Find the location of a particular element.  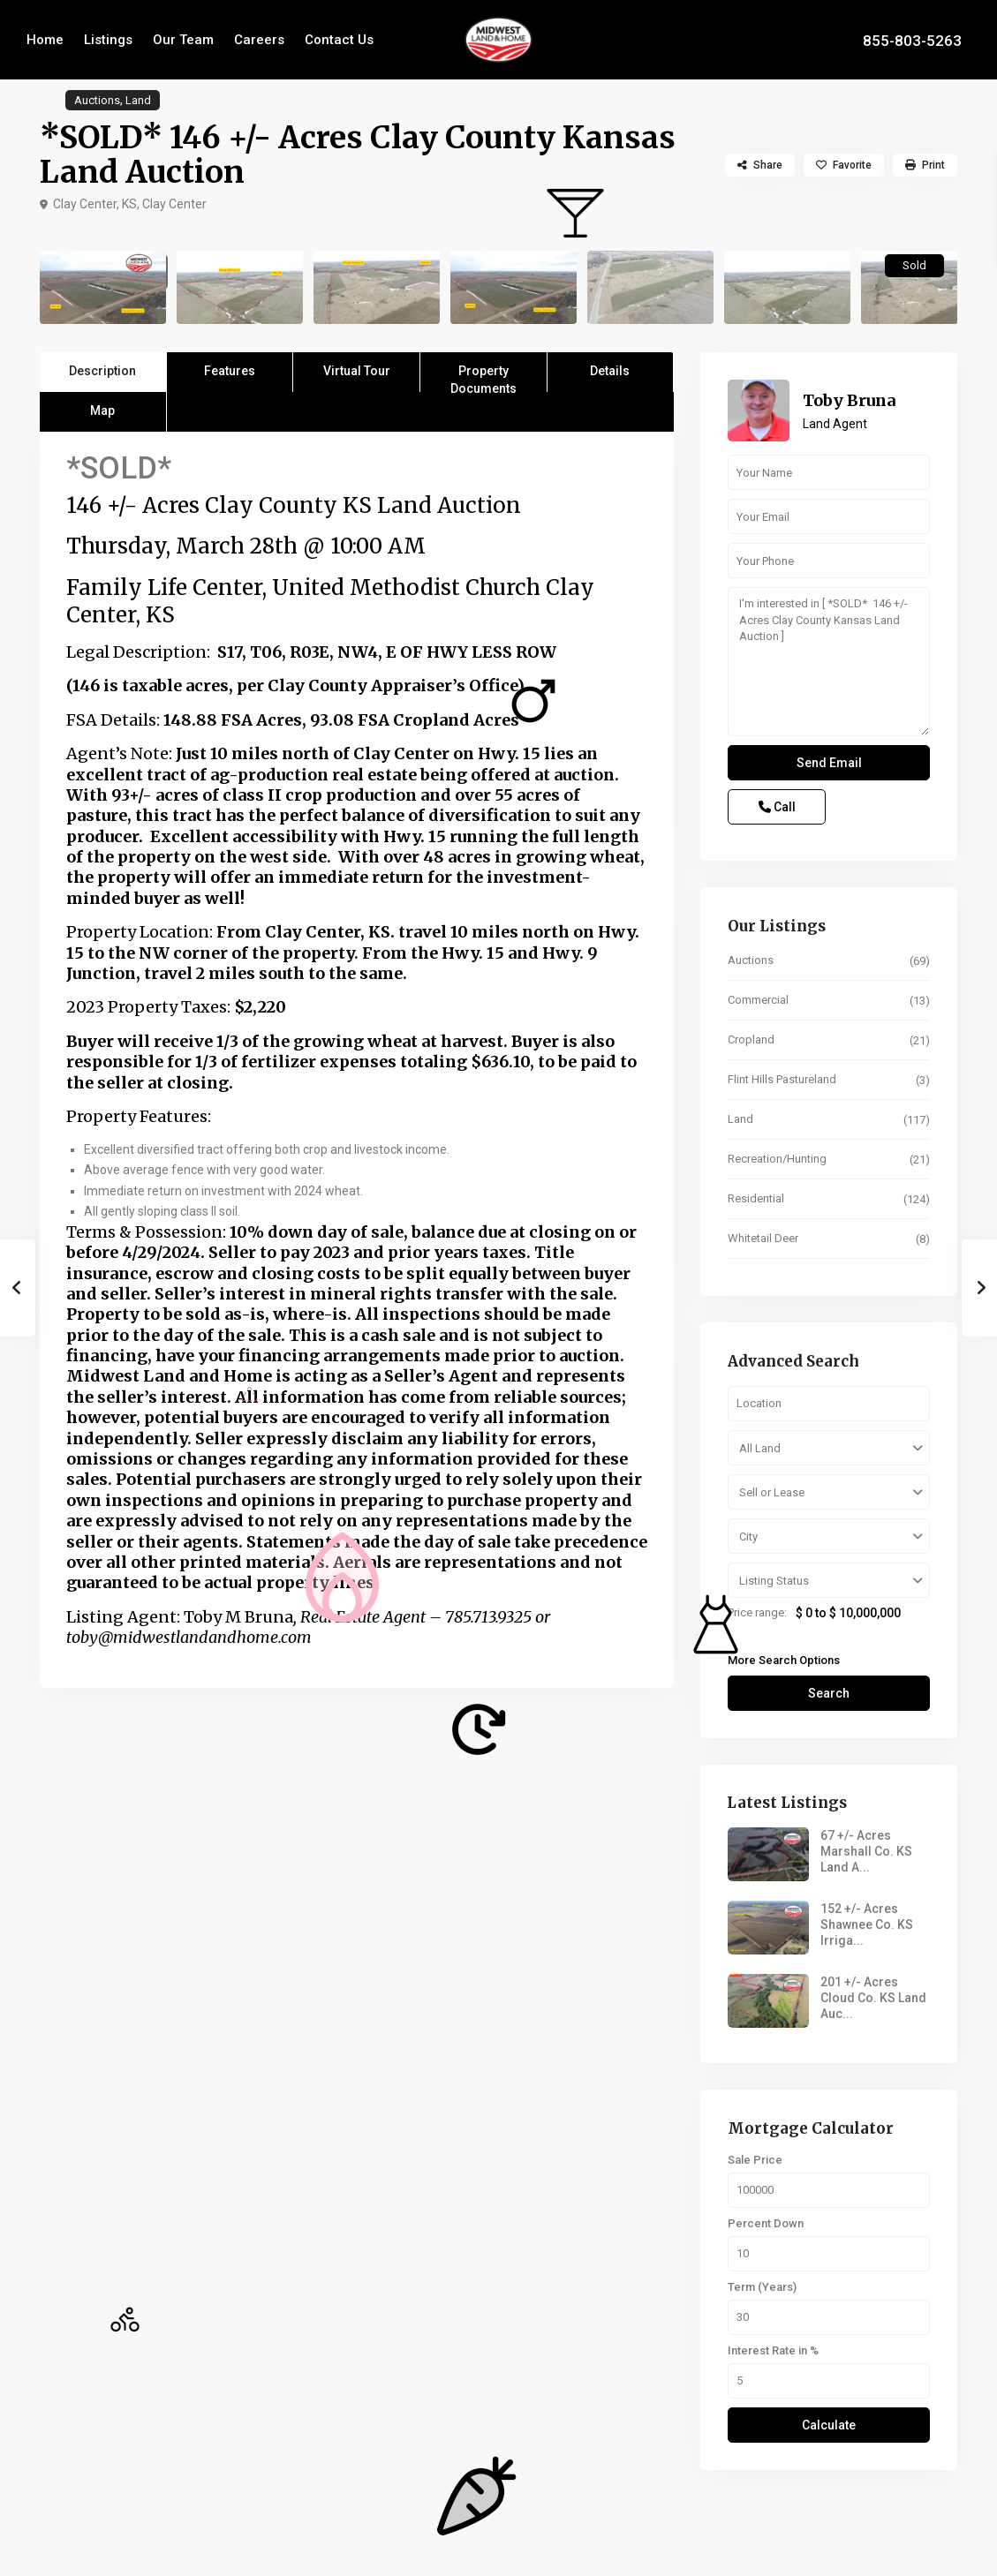

select male gender option is located at coordinates (533, 701).